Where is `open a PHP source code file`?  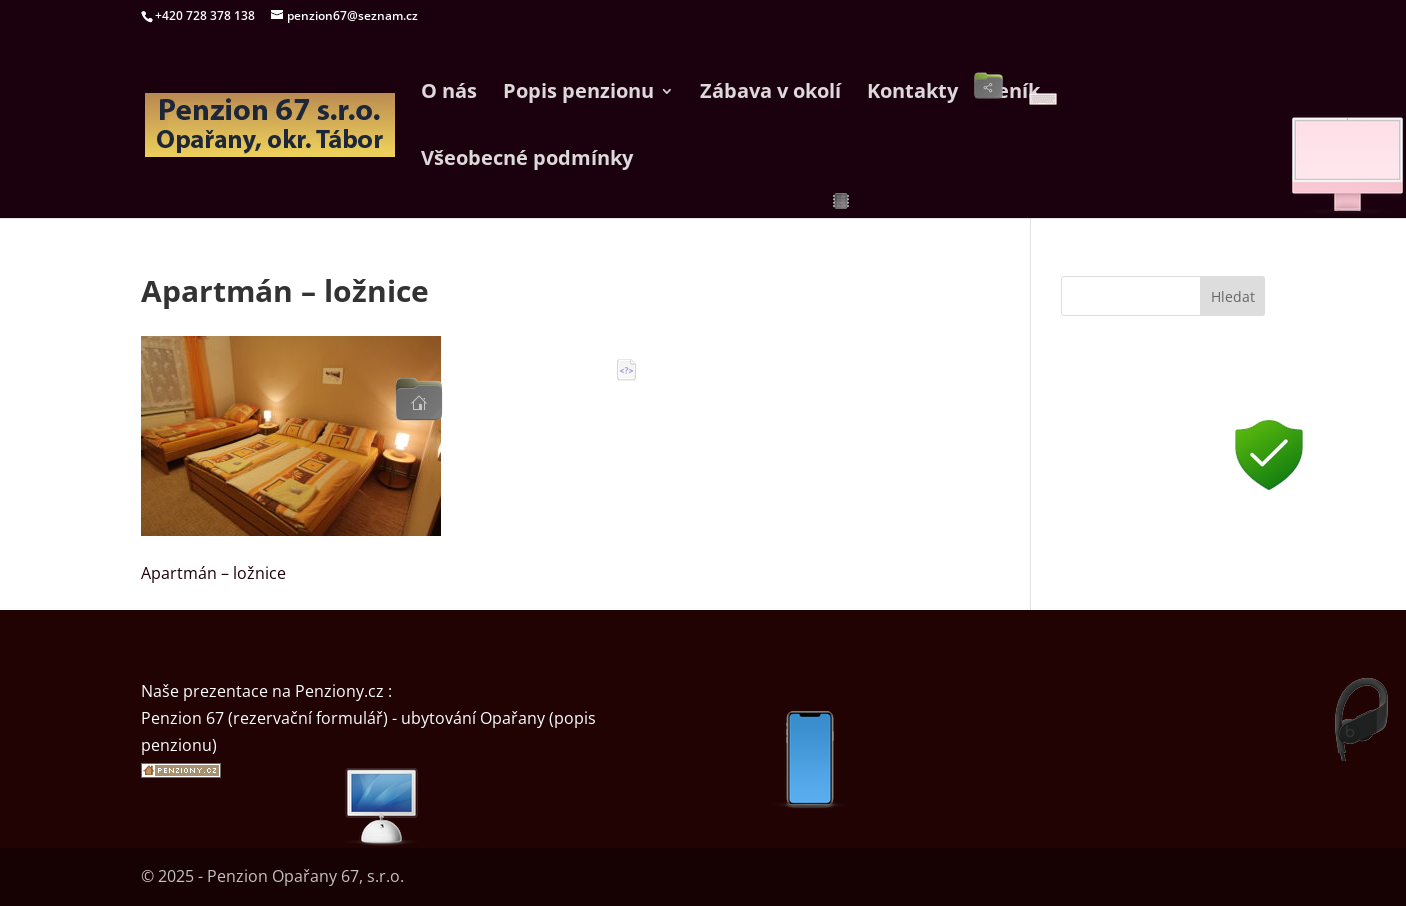 open a PHP source code file is located at coordinates (626, 369).